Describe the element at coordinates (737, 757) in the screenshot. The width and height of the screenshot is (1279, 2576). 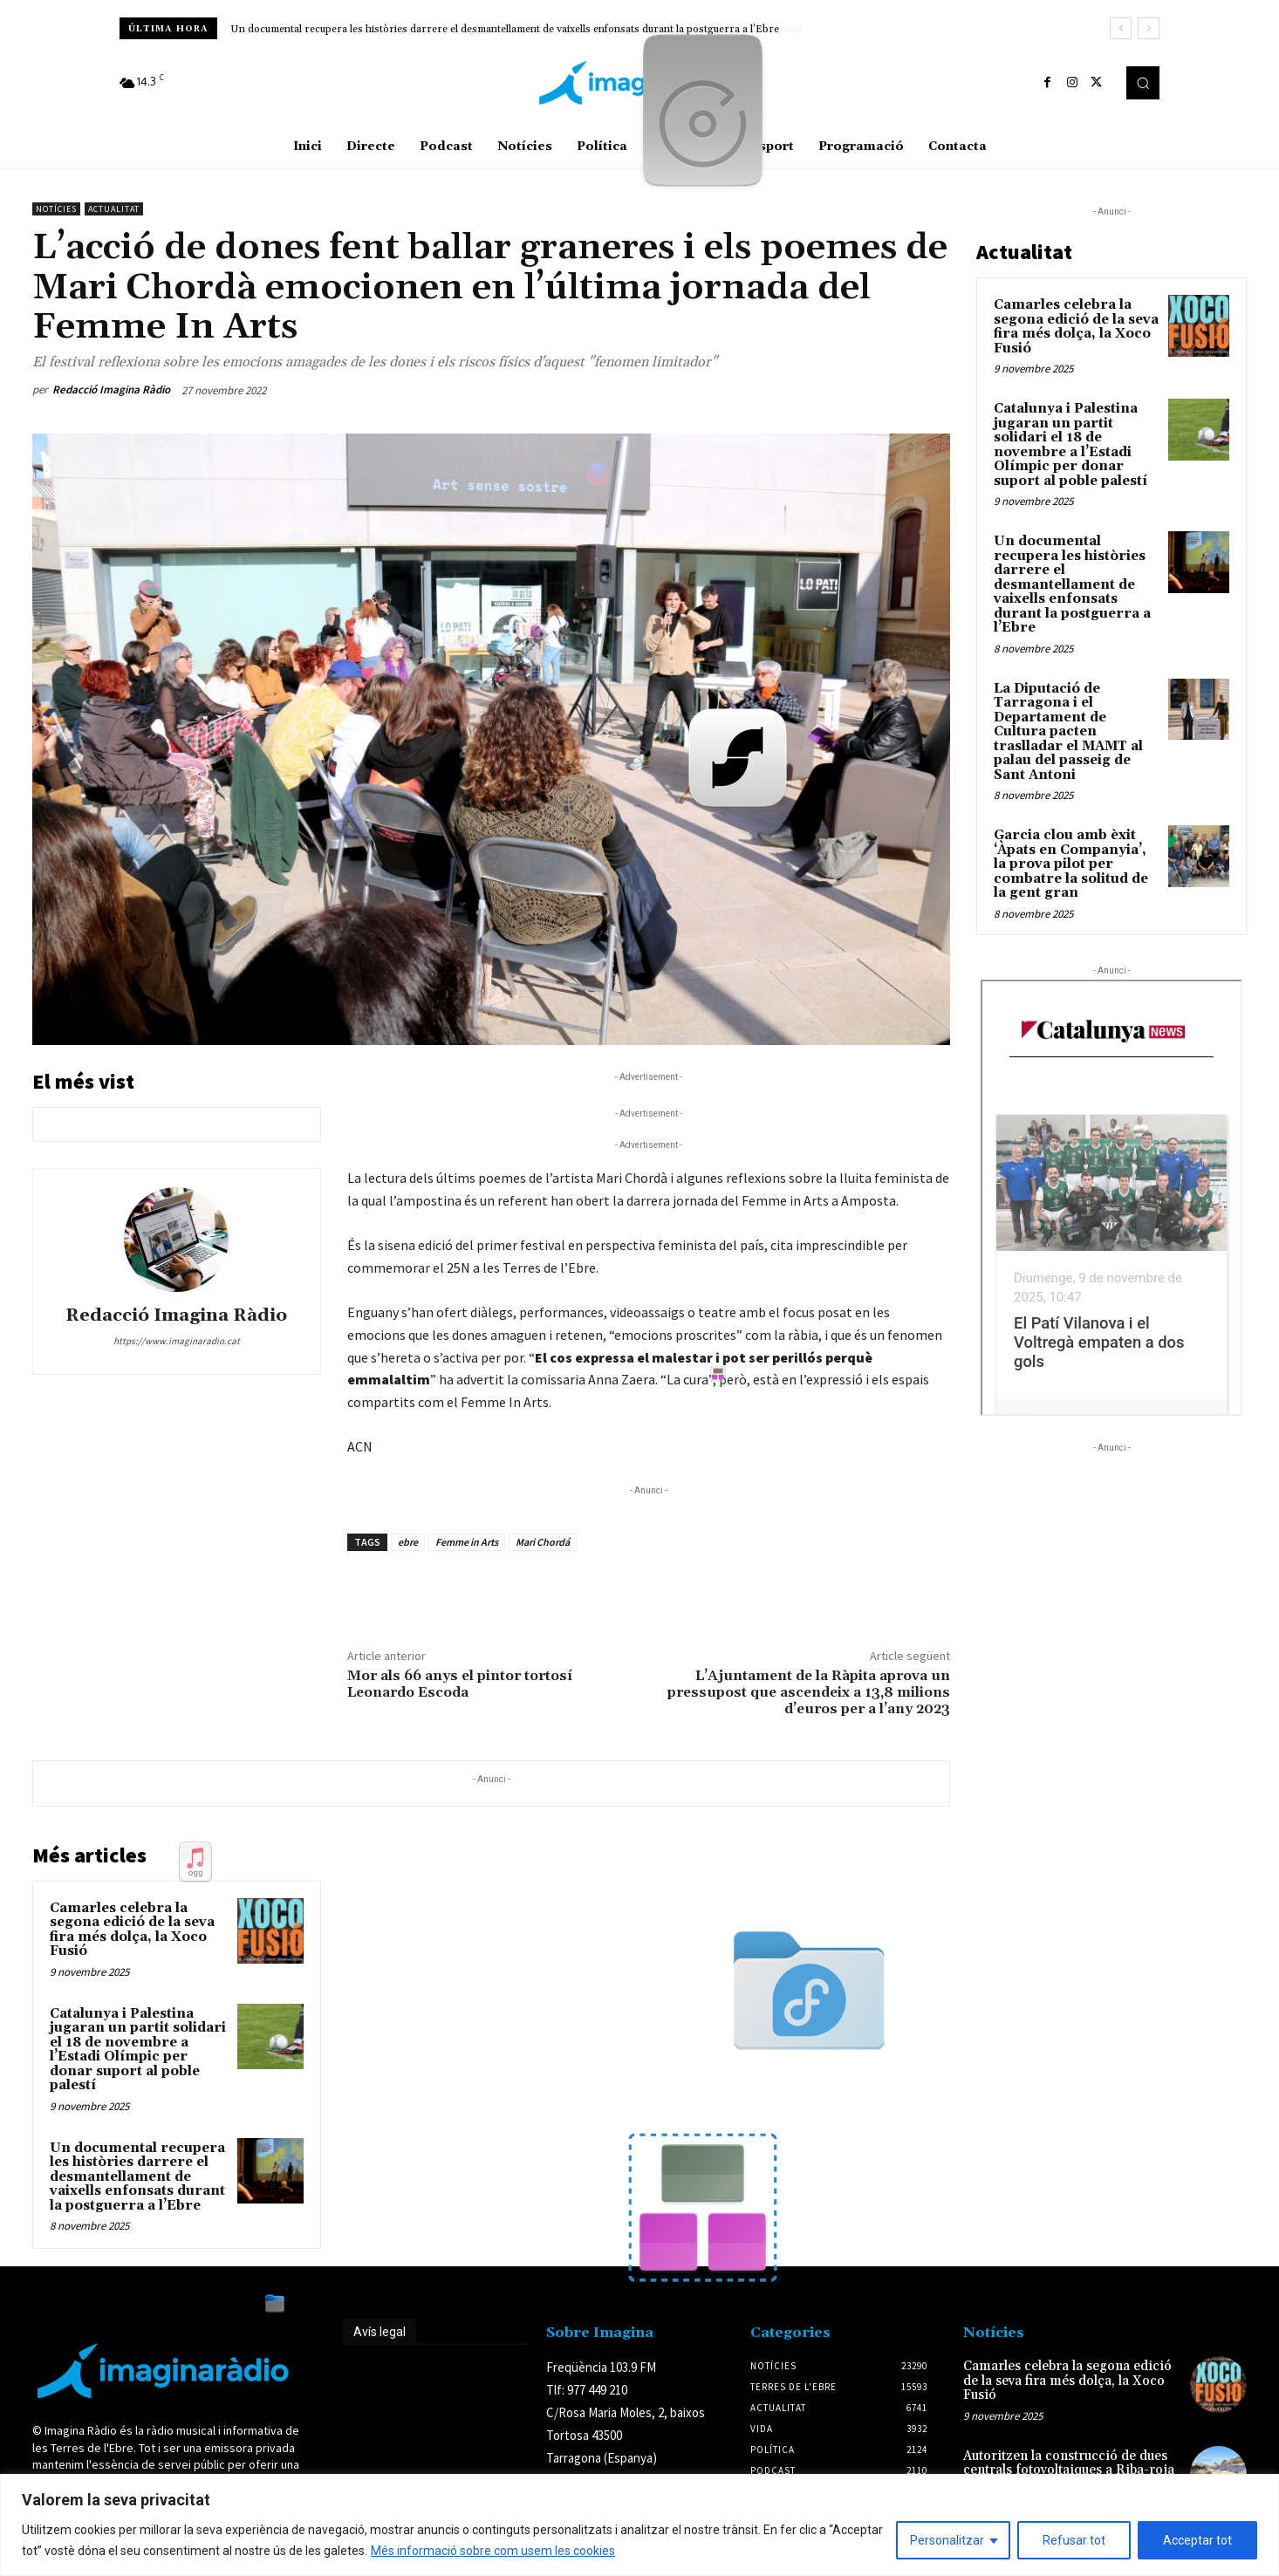
I see `open screenpipe app` at that location.